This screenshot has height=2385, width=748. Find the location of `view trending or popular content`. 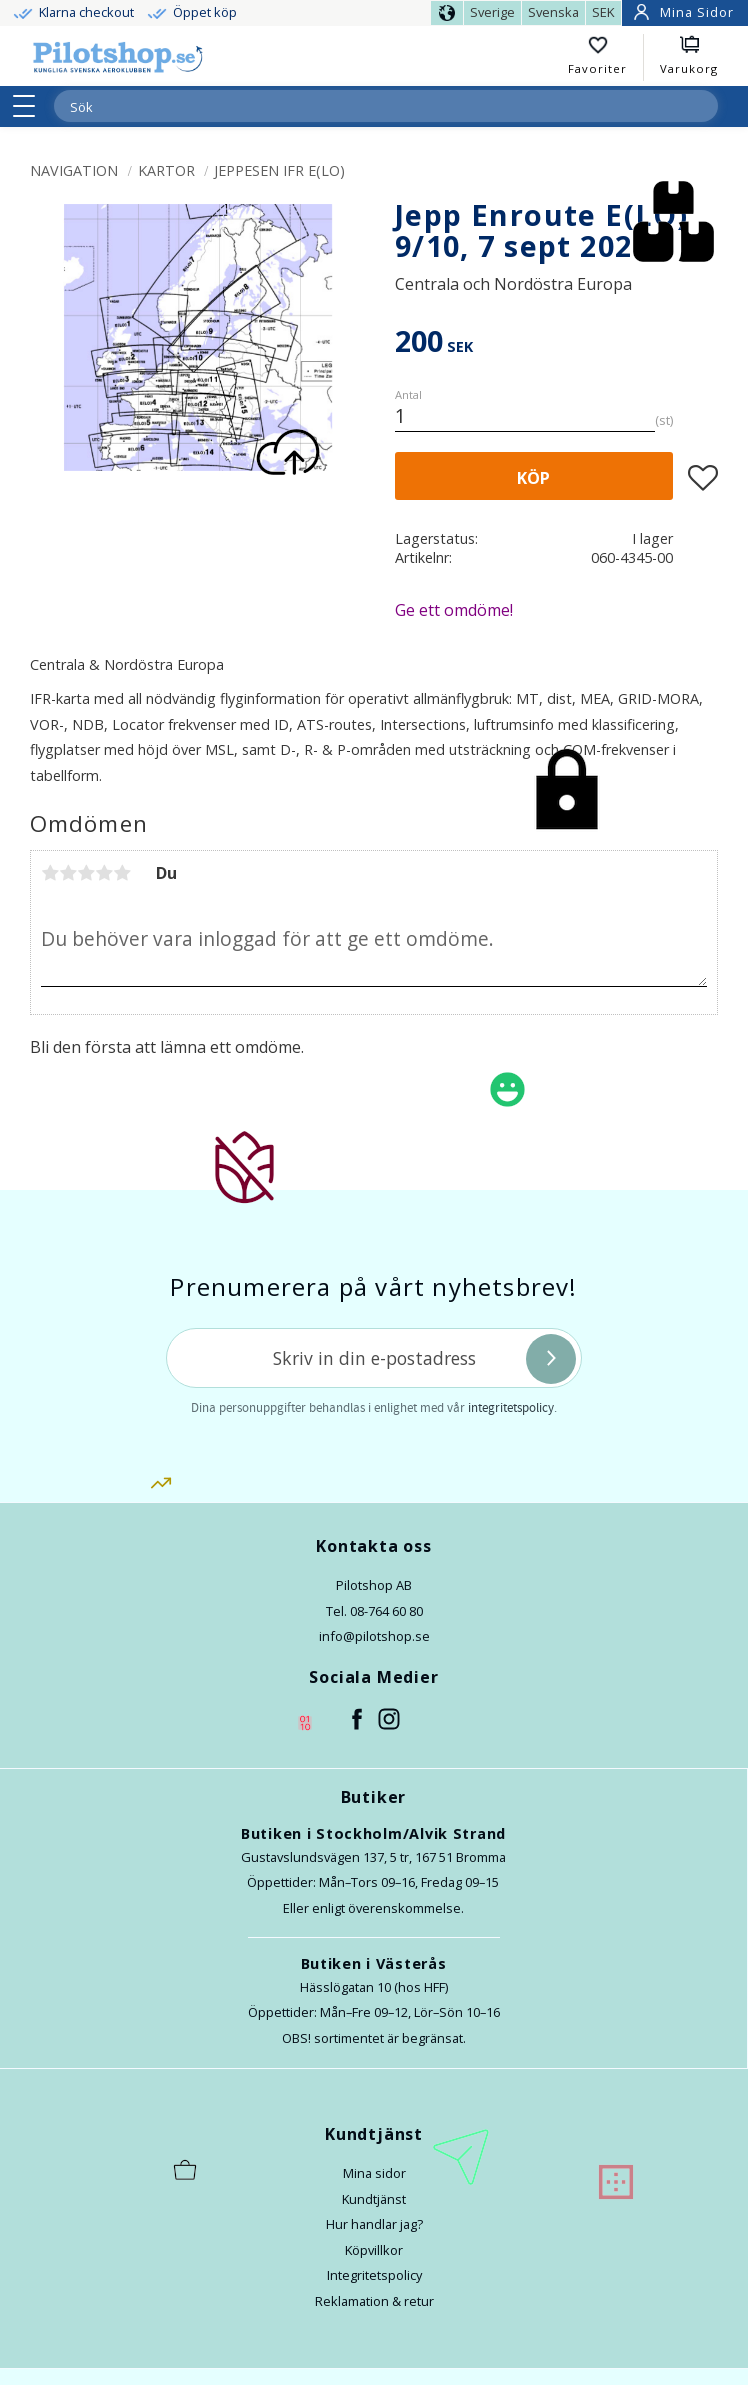

view trending or popular content is located at coordinates (161, 1483).